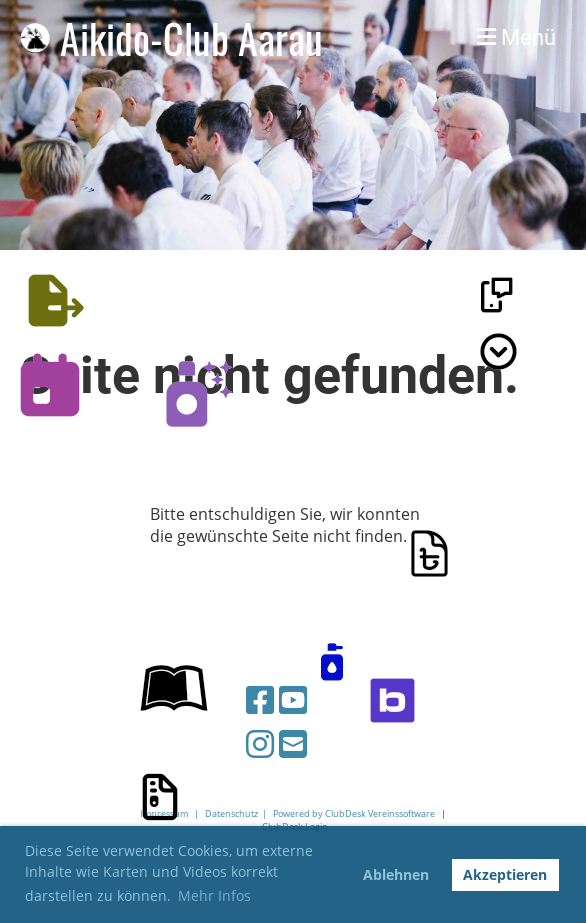  What do you see at coordinates (160, 797) in the screenshot?
I see `view compressed or archived files` at bounding box center [160, 797].